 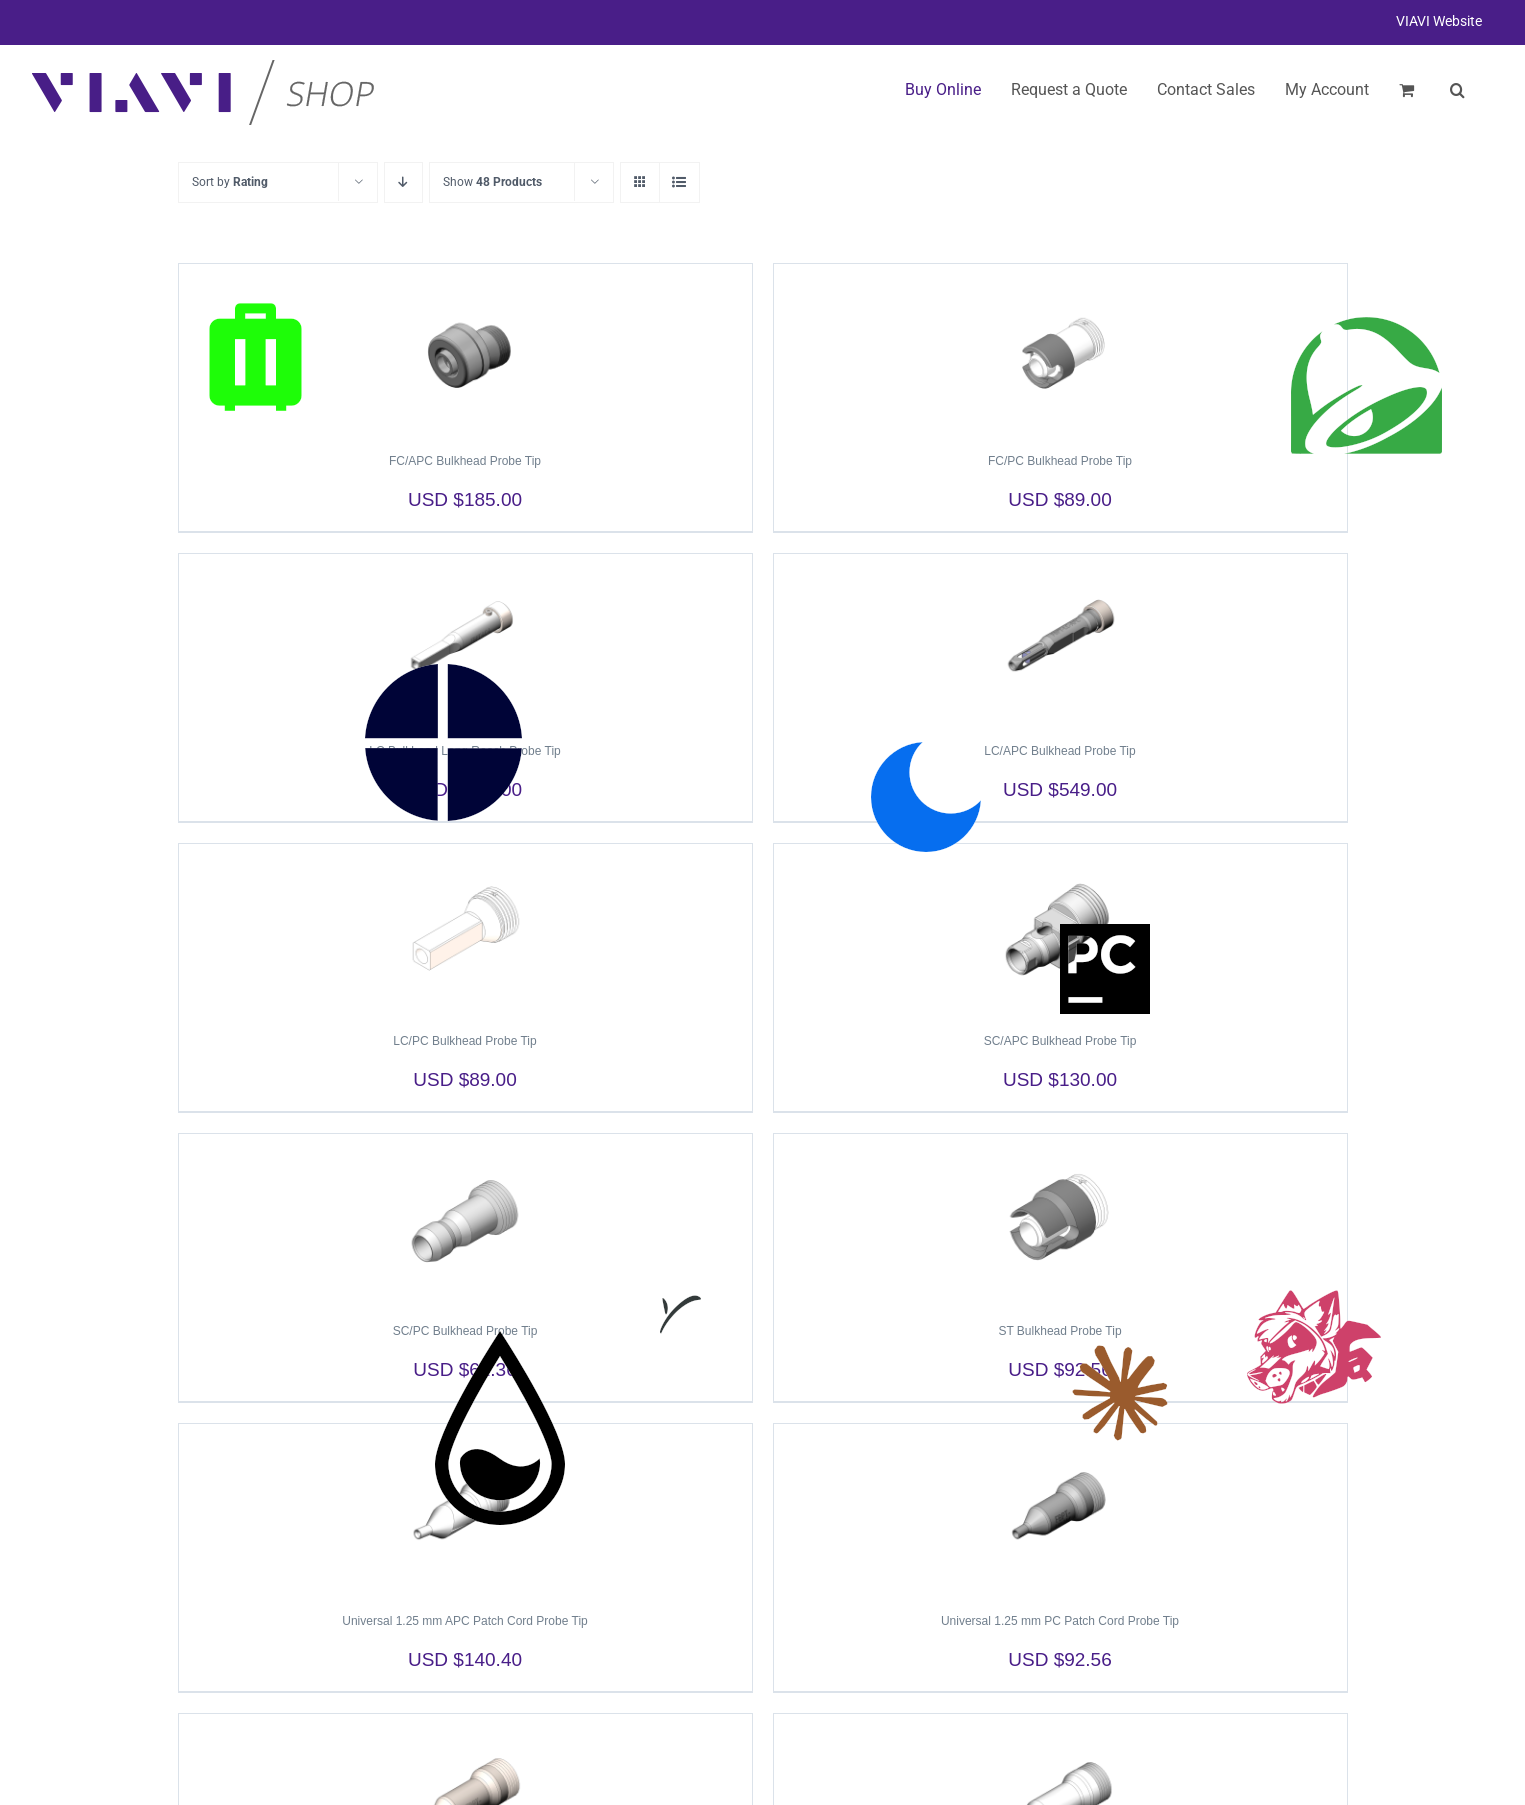 I want to click on open the Claude AI assistant app, so click(x=1120, y=1393).